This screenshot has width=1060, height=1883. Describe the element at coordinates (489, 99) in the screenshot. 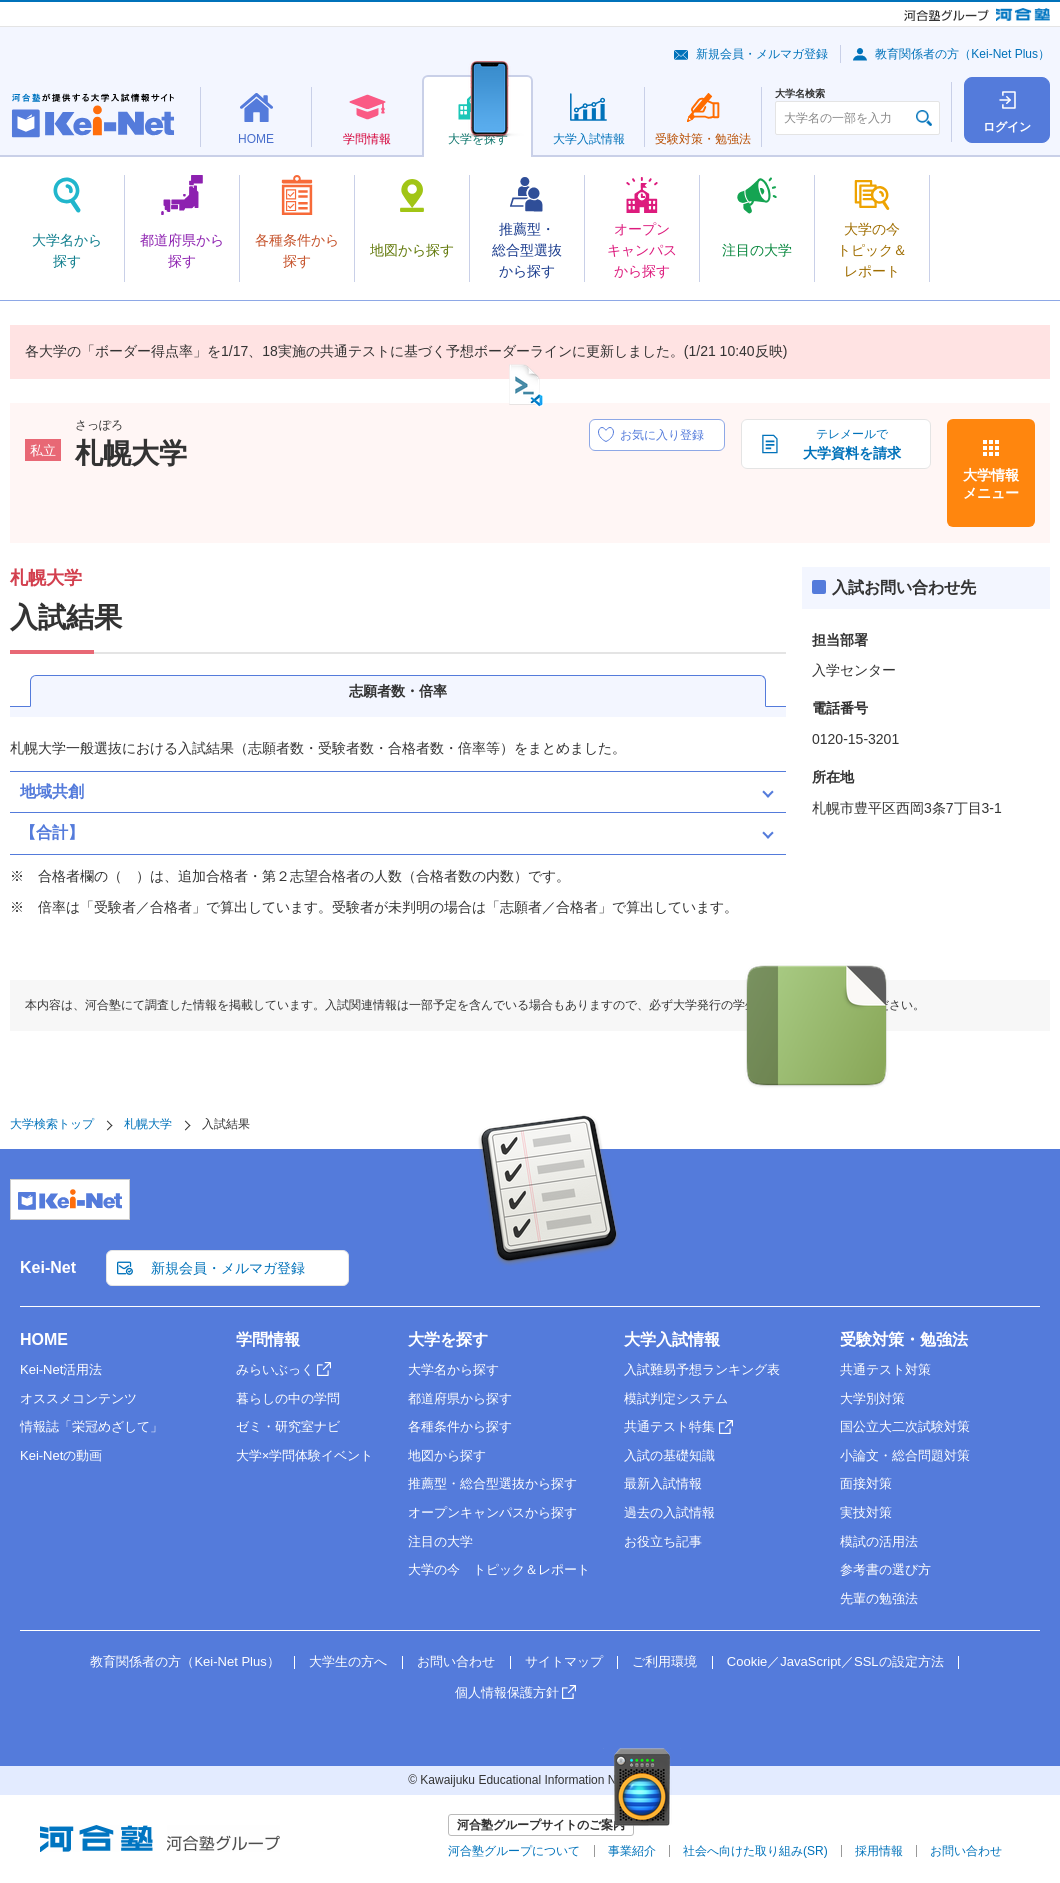

I see `iPhone XR device icon in coral/red color` at that location.